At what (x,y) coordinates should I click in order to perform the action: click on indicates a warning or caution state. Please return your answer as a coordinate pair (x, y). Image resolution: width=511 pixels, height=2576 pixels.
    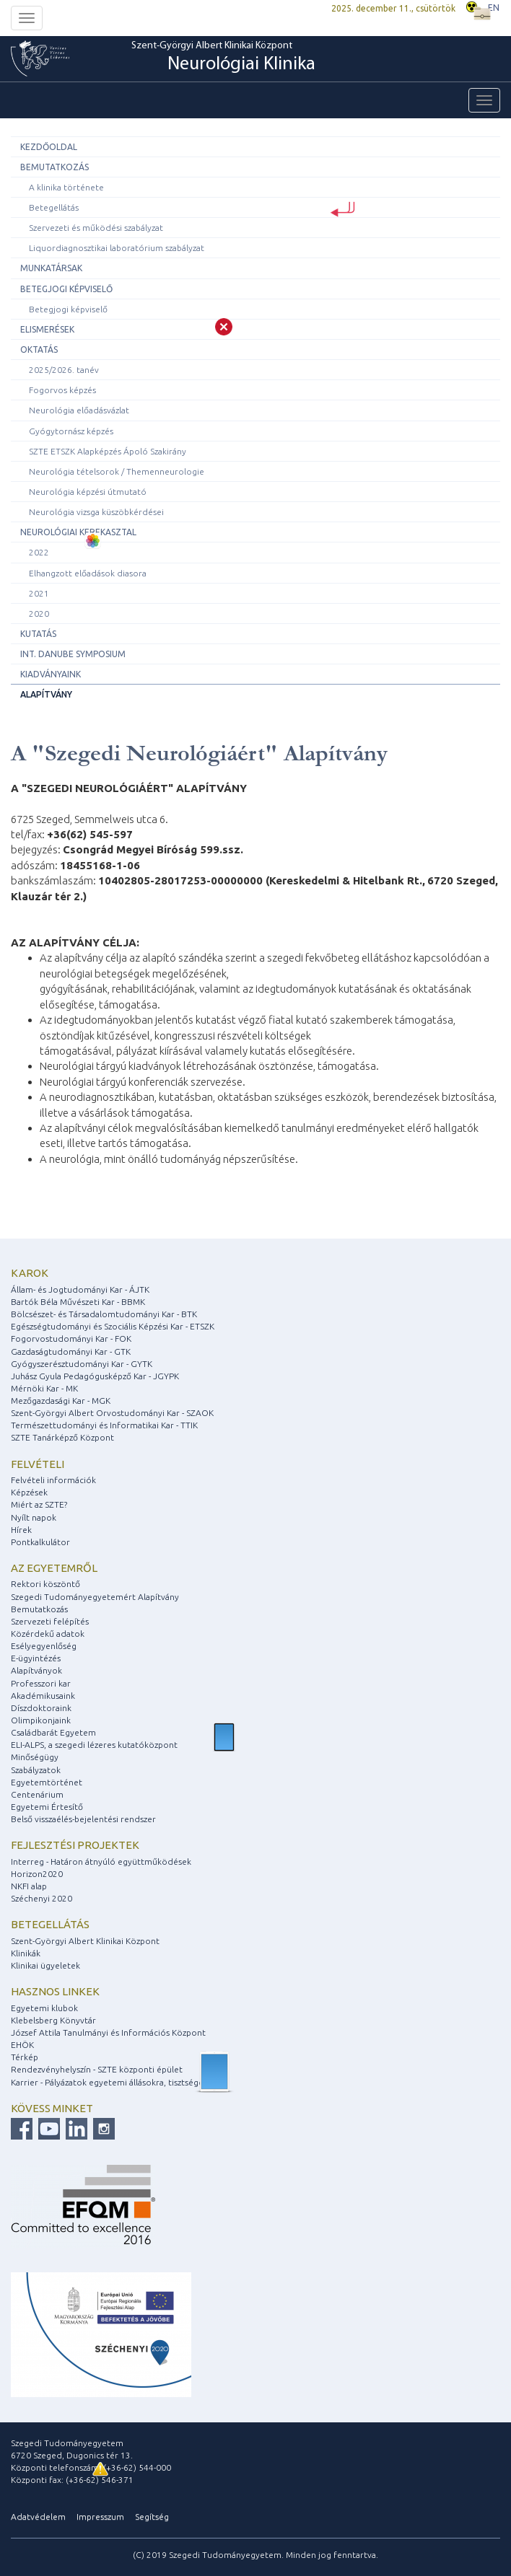
    Looking at the image, I should click on (89, 2482).